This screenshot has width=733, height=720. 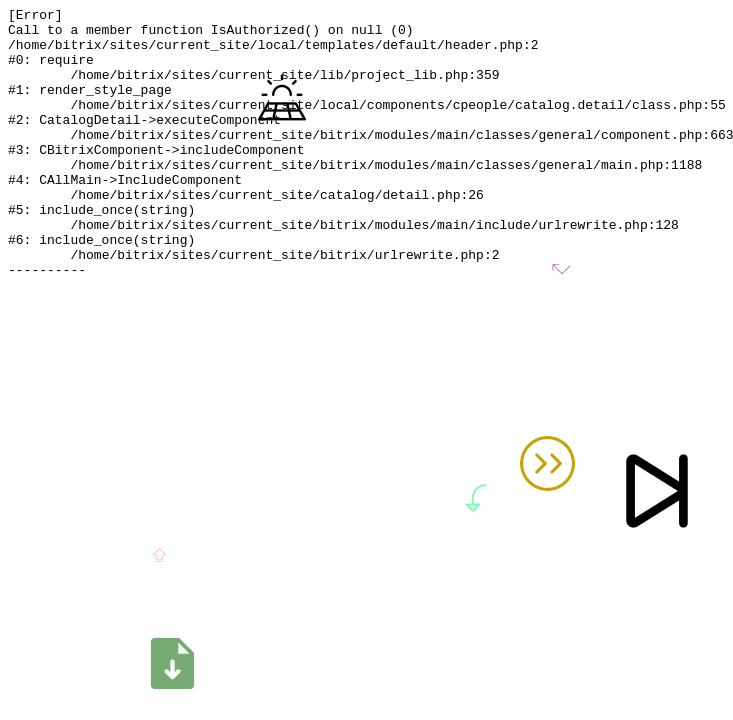 What do you see at coordinates (561, 268) in the screenshot?
I see `go back to previous step` at bounding box center [561, 268].